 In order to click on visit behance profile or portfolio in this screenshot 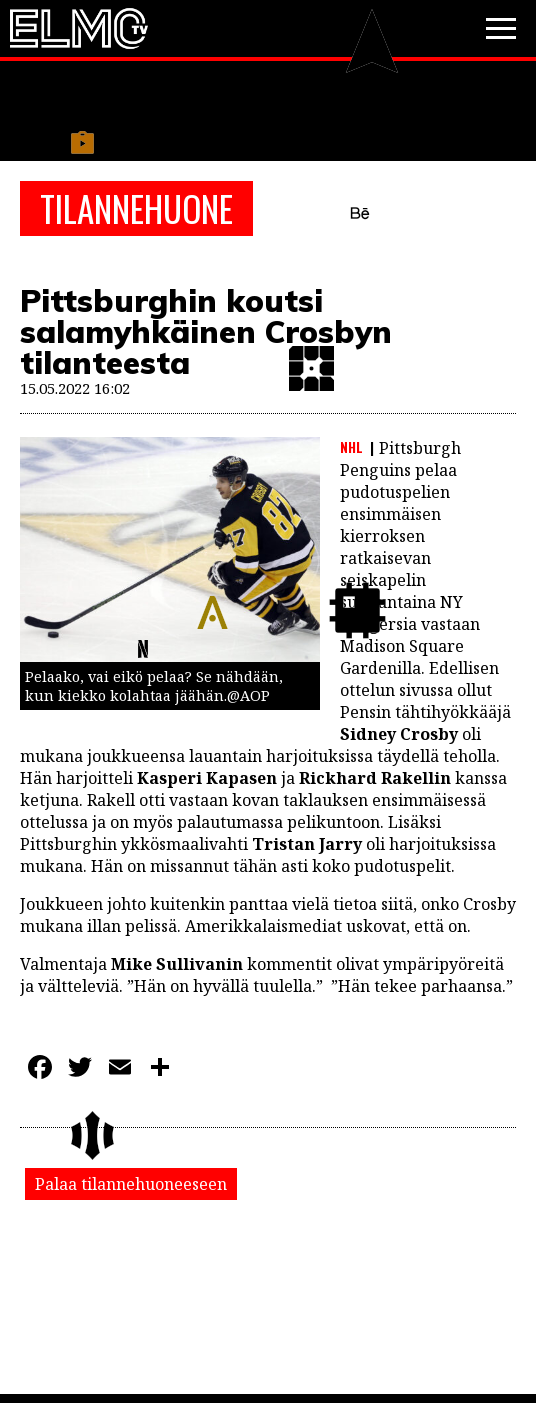, I will do `click(360, 213)`.